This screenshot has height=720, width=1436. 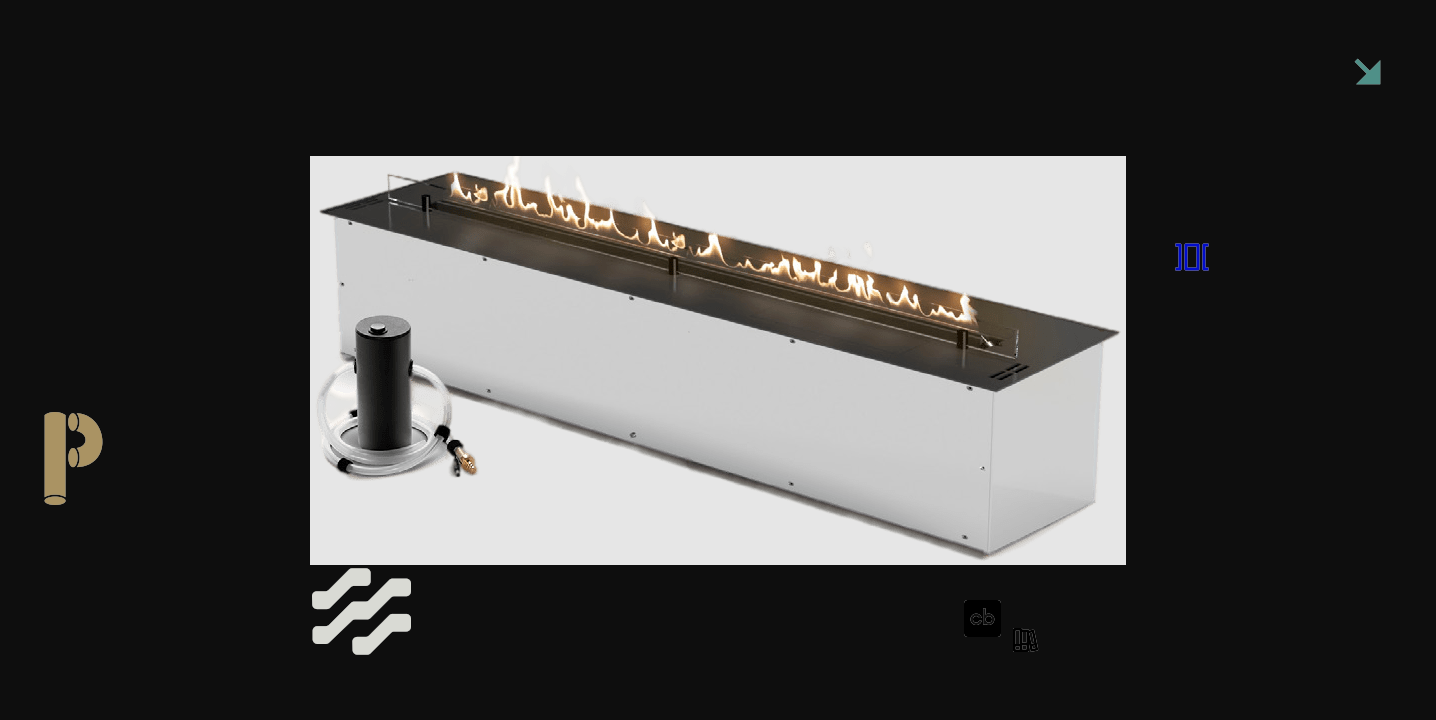 What do you see at coordinates (361, 611) in the screenshot?
I see `langflow app logo` at bounding box center [361, 611].